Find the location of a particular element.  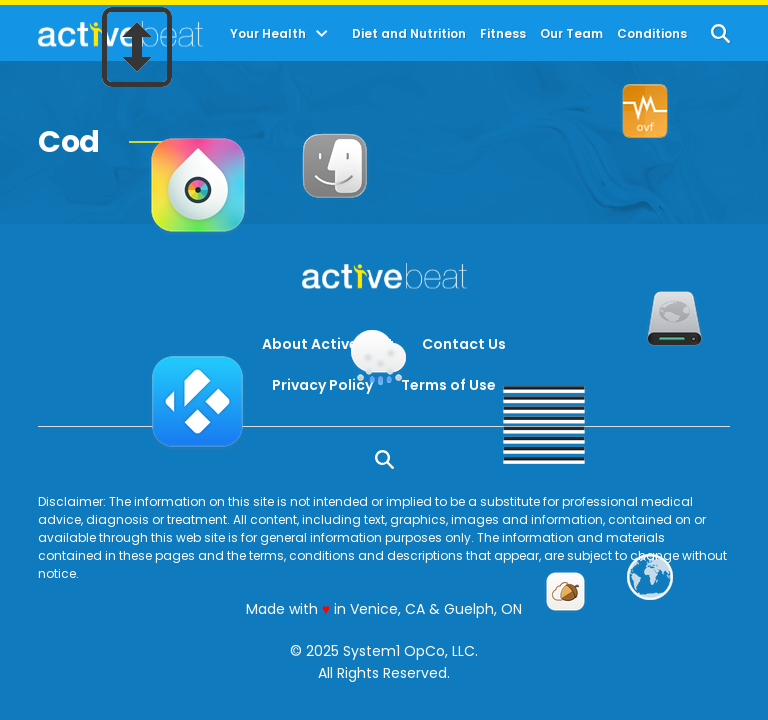

access network server or shared storage is located at coordinates (674, 318).